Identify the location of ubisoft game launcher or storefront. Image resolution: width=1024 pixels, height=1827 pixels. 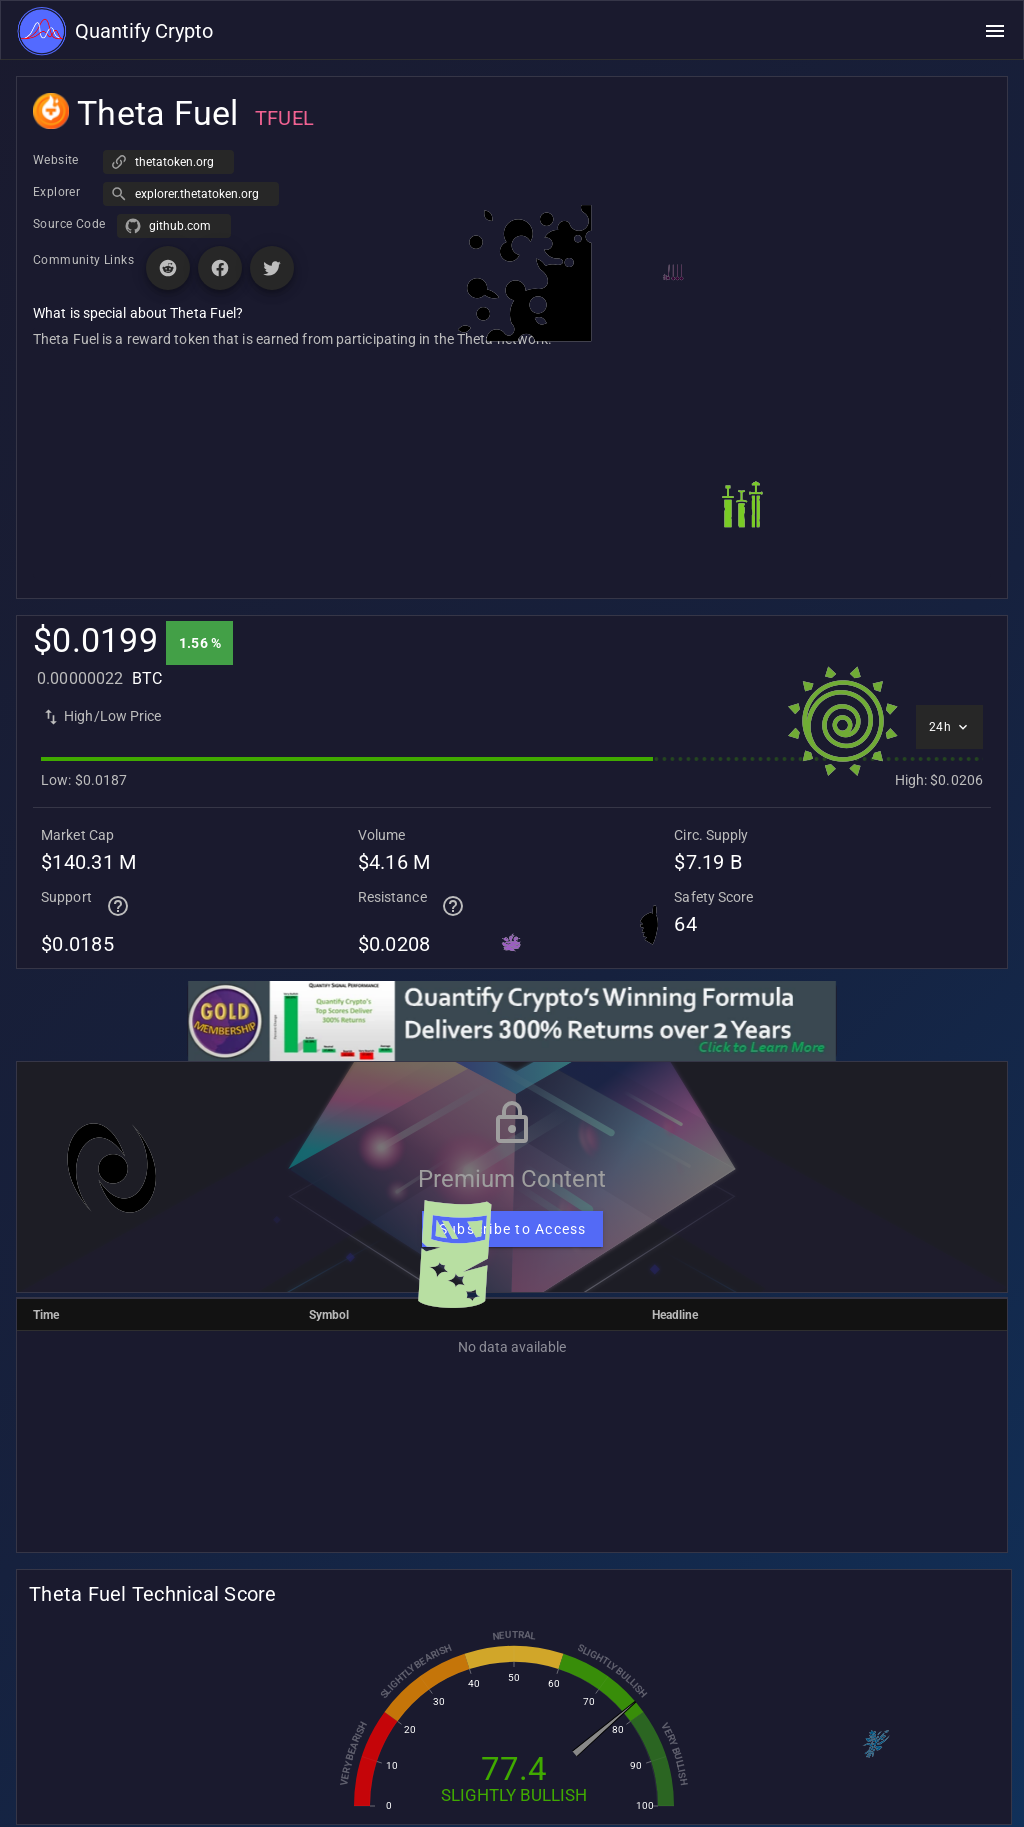
(842, 721).